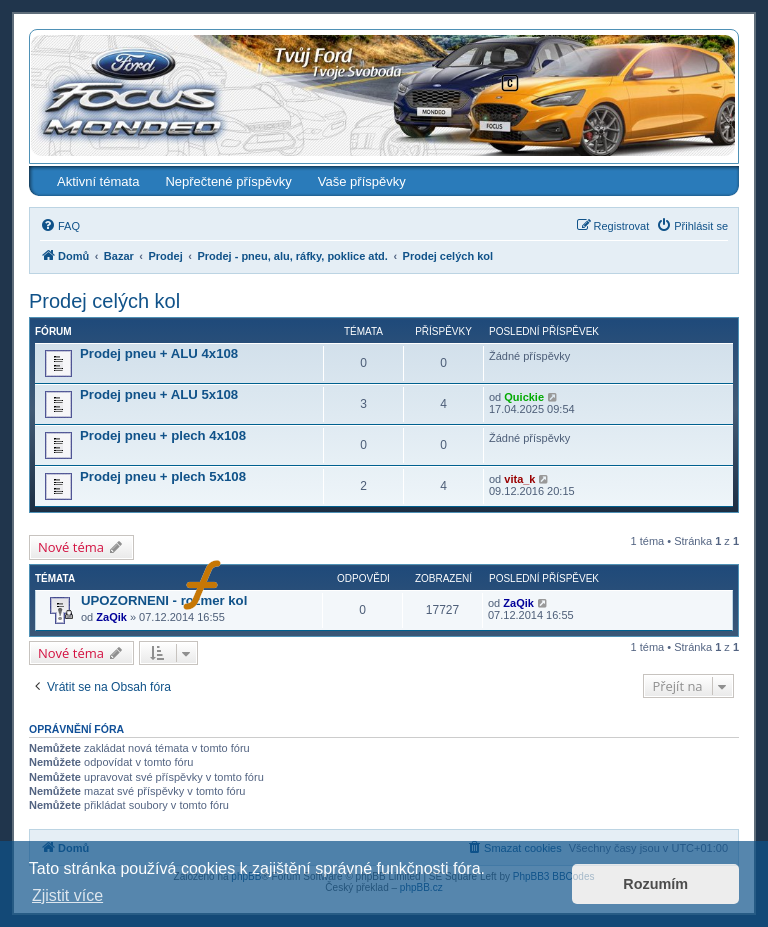 This screenshot has height=927, width=768. I want to click on indicates florin currency or Dutch guilder symbol, so click(202, 585).